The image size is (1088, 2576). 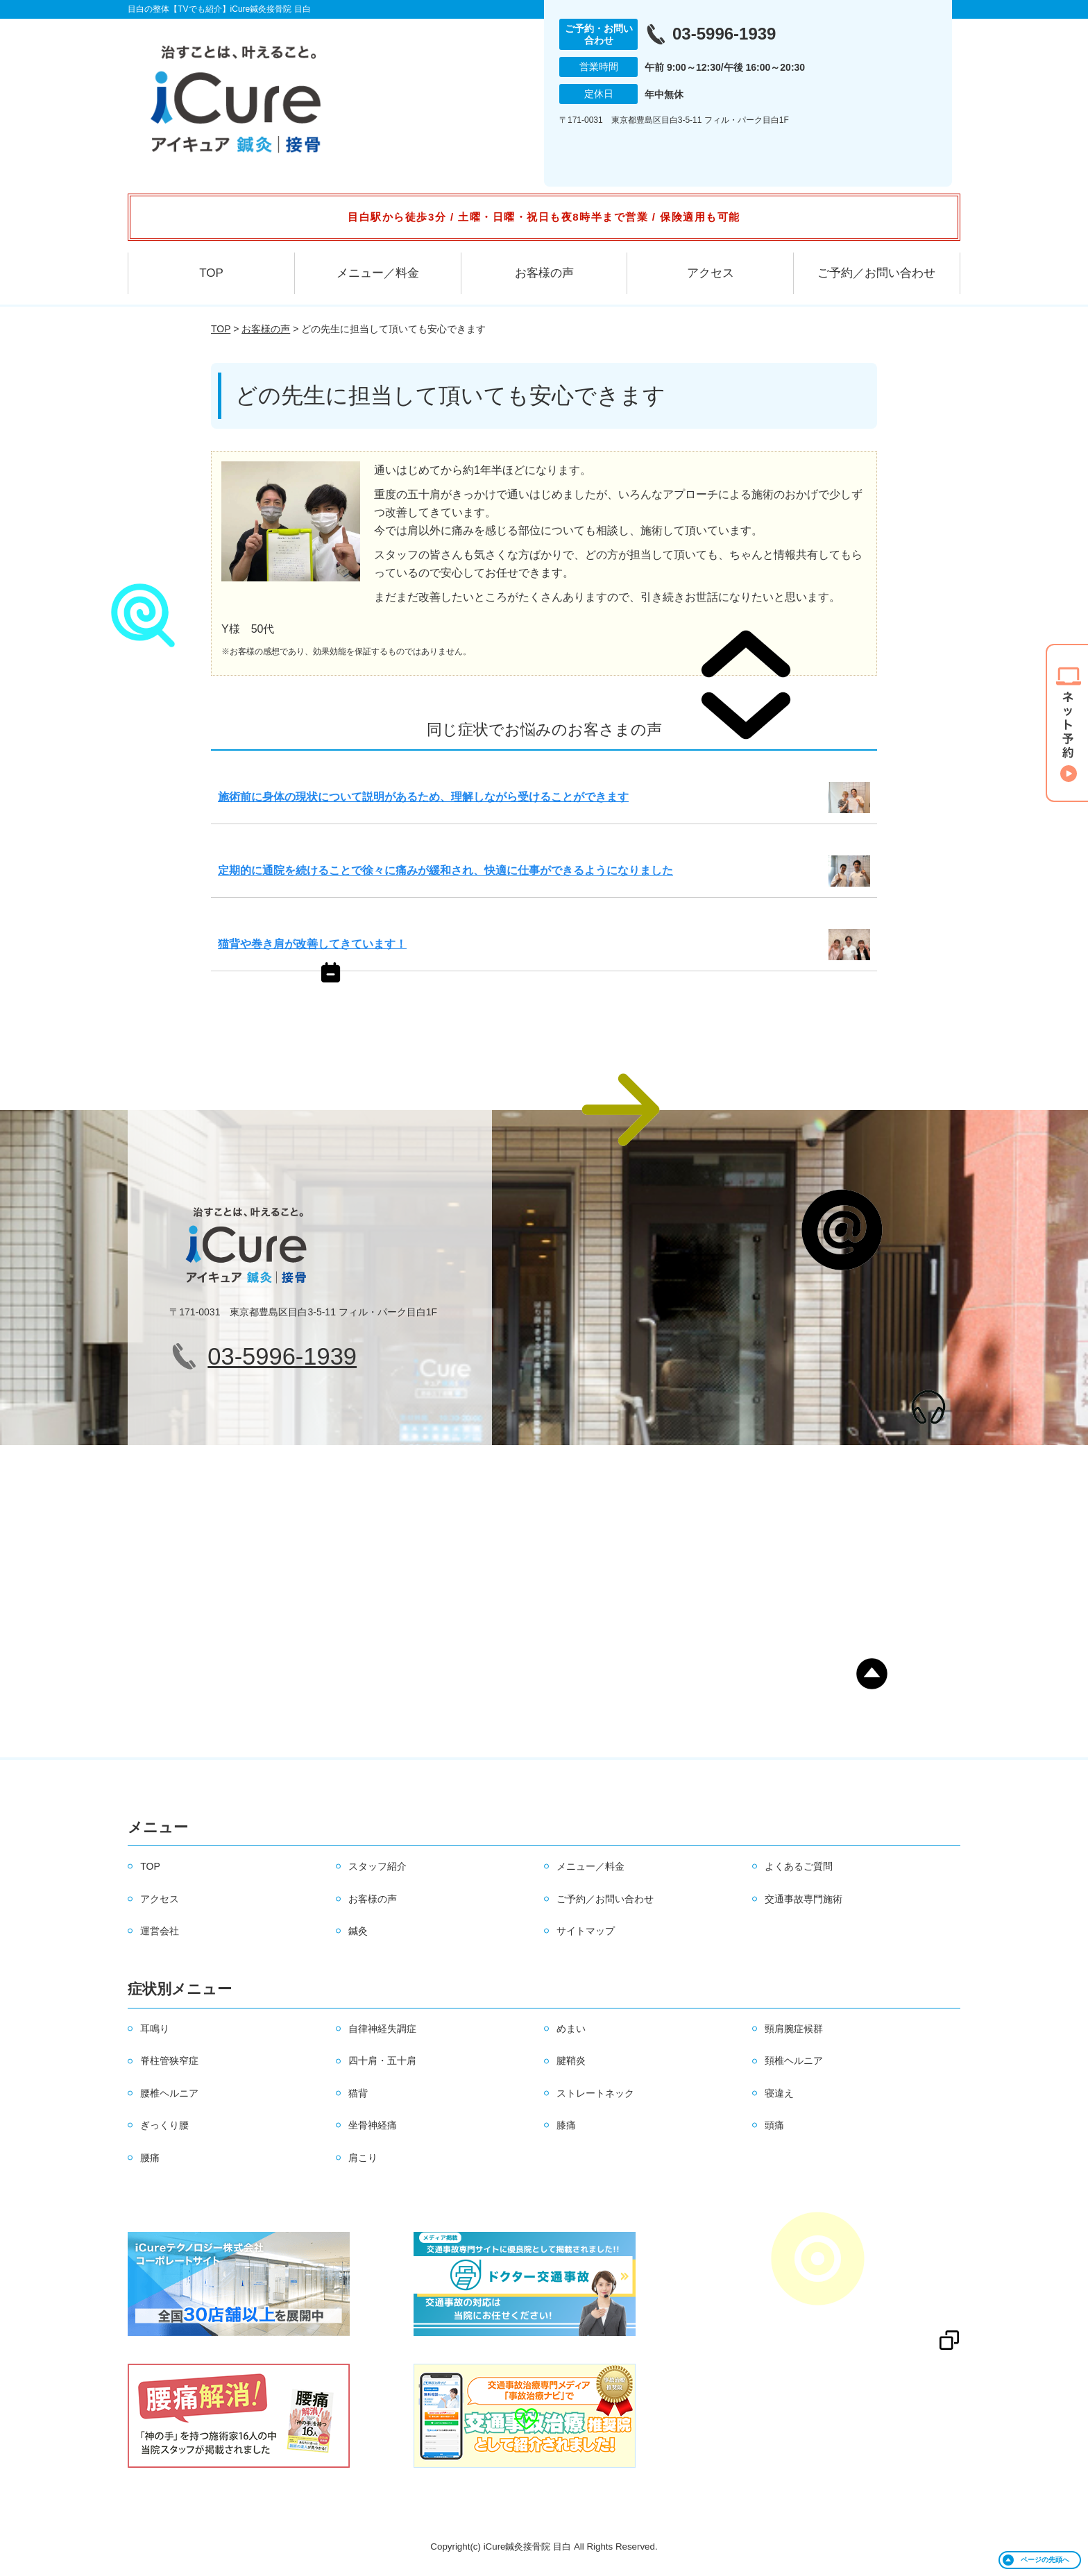 I want to click on remove an event from your calendar, so click(x=330, y=973).